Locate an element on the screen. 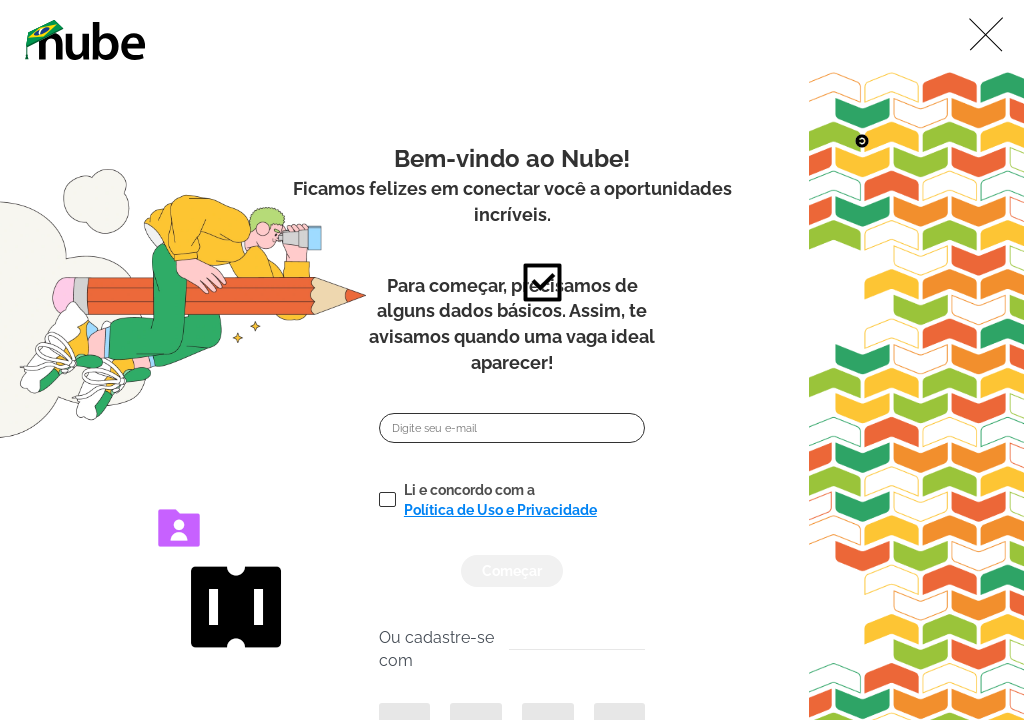 The image size is (1024, 720). a selected or completed checkbox is located at coordinates (542, 282).